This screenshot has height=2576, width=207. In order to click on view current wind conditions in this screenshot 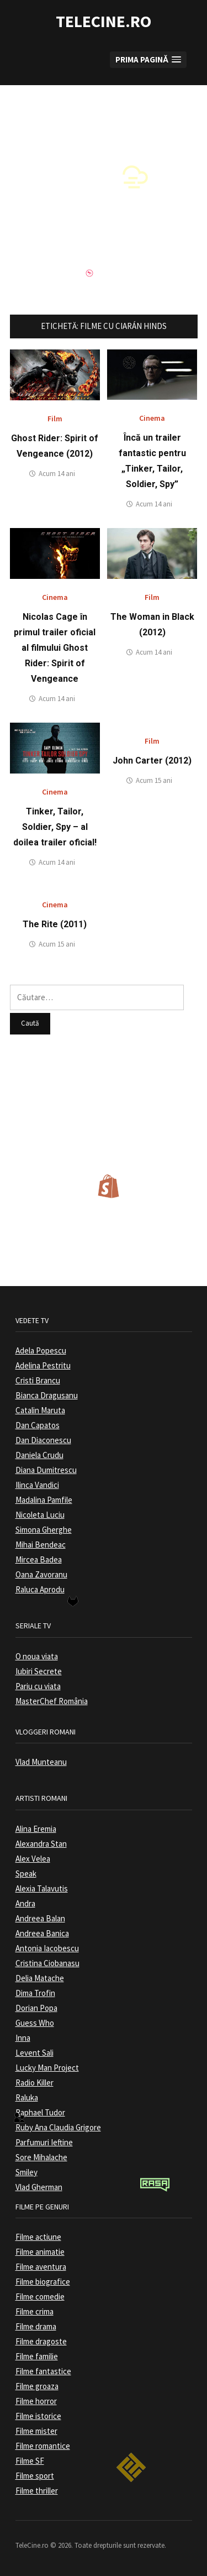, I will do `click(135, 177)`.